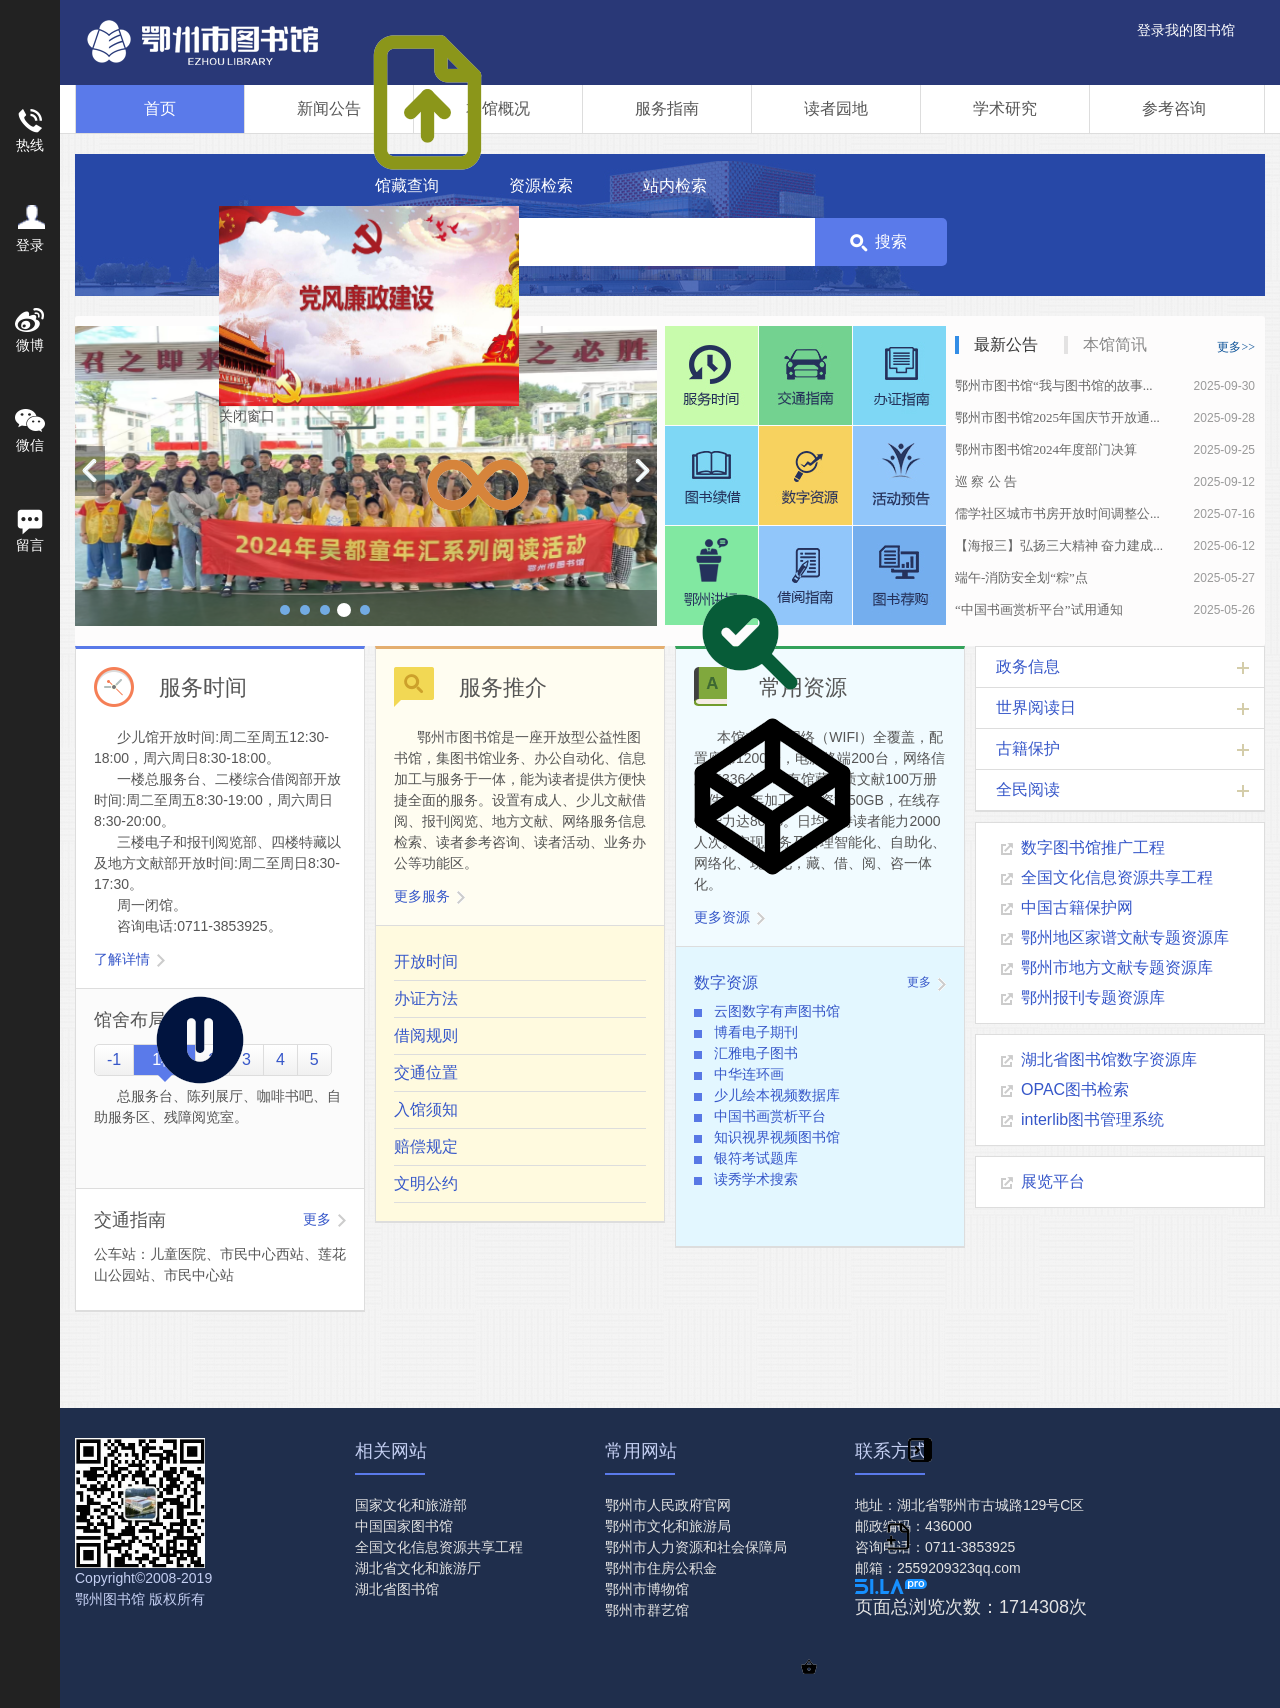 The image size is (1280, 1708). Describe the element at coordinates (772, 796) in the screenshot. I see `open CodePen website` at that location.